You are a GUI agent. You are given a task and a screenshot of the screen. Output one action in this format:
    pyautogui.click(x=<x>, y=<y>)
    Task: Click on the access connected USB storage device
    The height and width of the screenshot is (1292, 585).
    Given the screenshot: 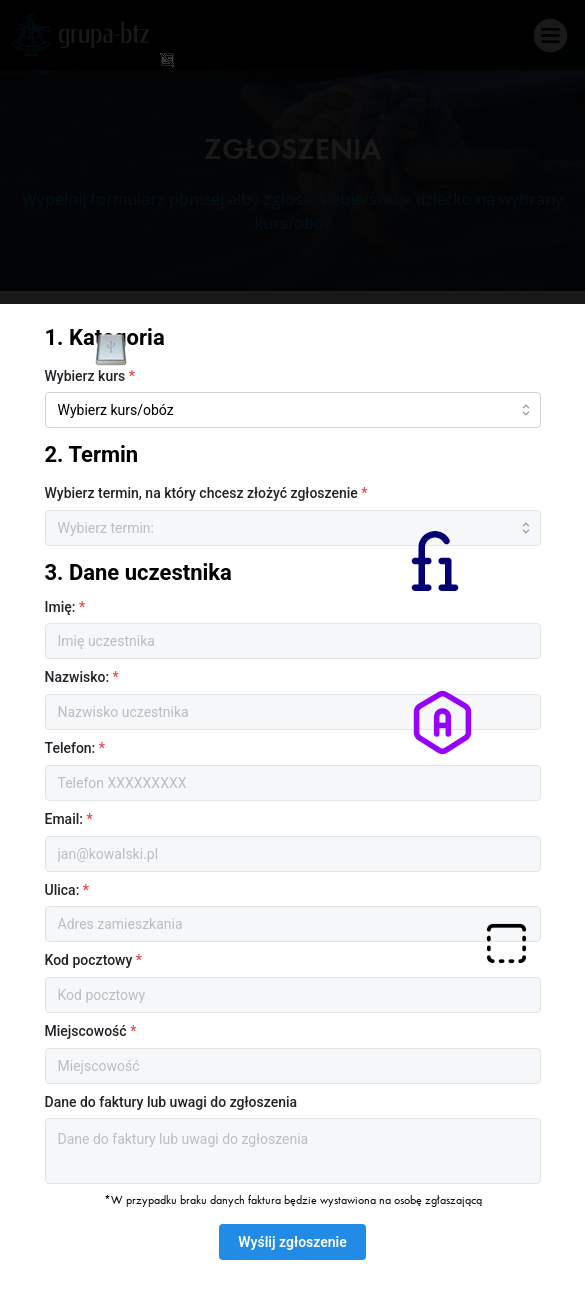 What is the action you would take?
    pyautogui.click(x=111, y=350)
    